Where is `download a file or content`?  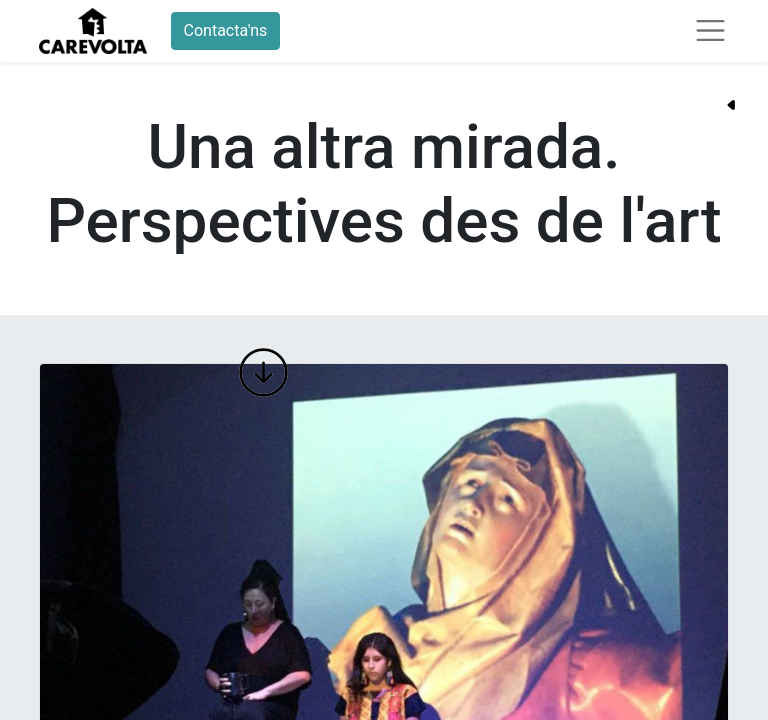
download a file or content is located at coordinates (263, 372).